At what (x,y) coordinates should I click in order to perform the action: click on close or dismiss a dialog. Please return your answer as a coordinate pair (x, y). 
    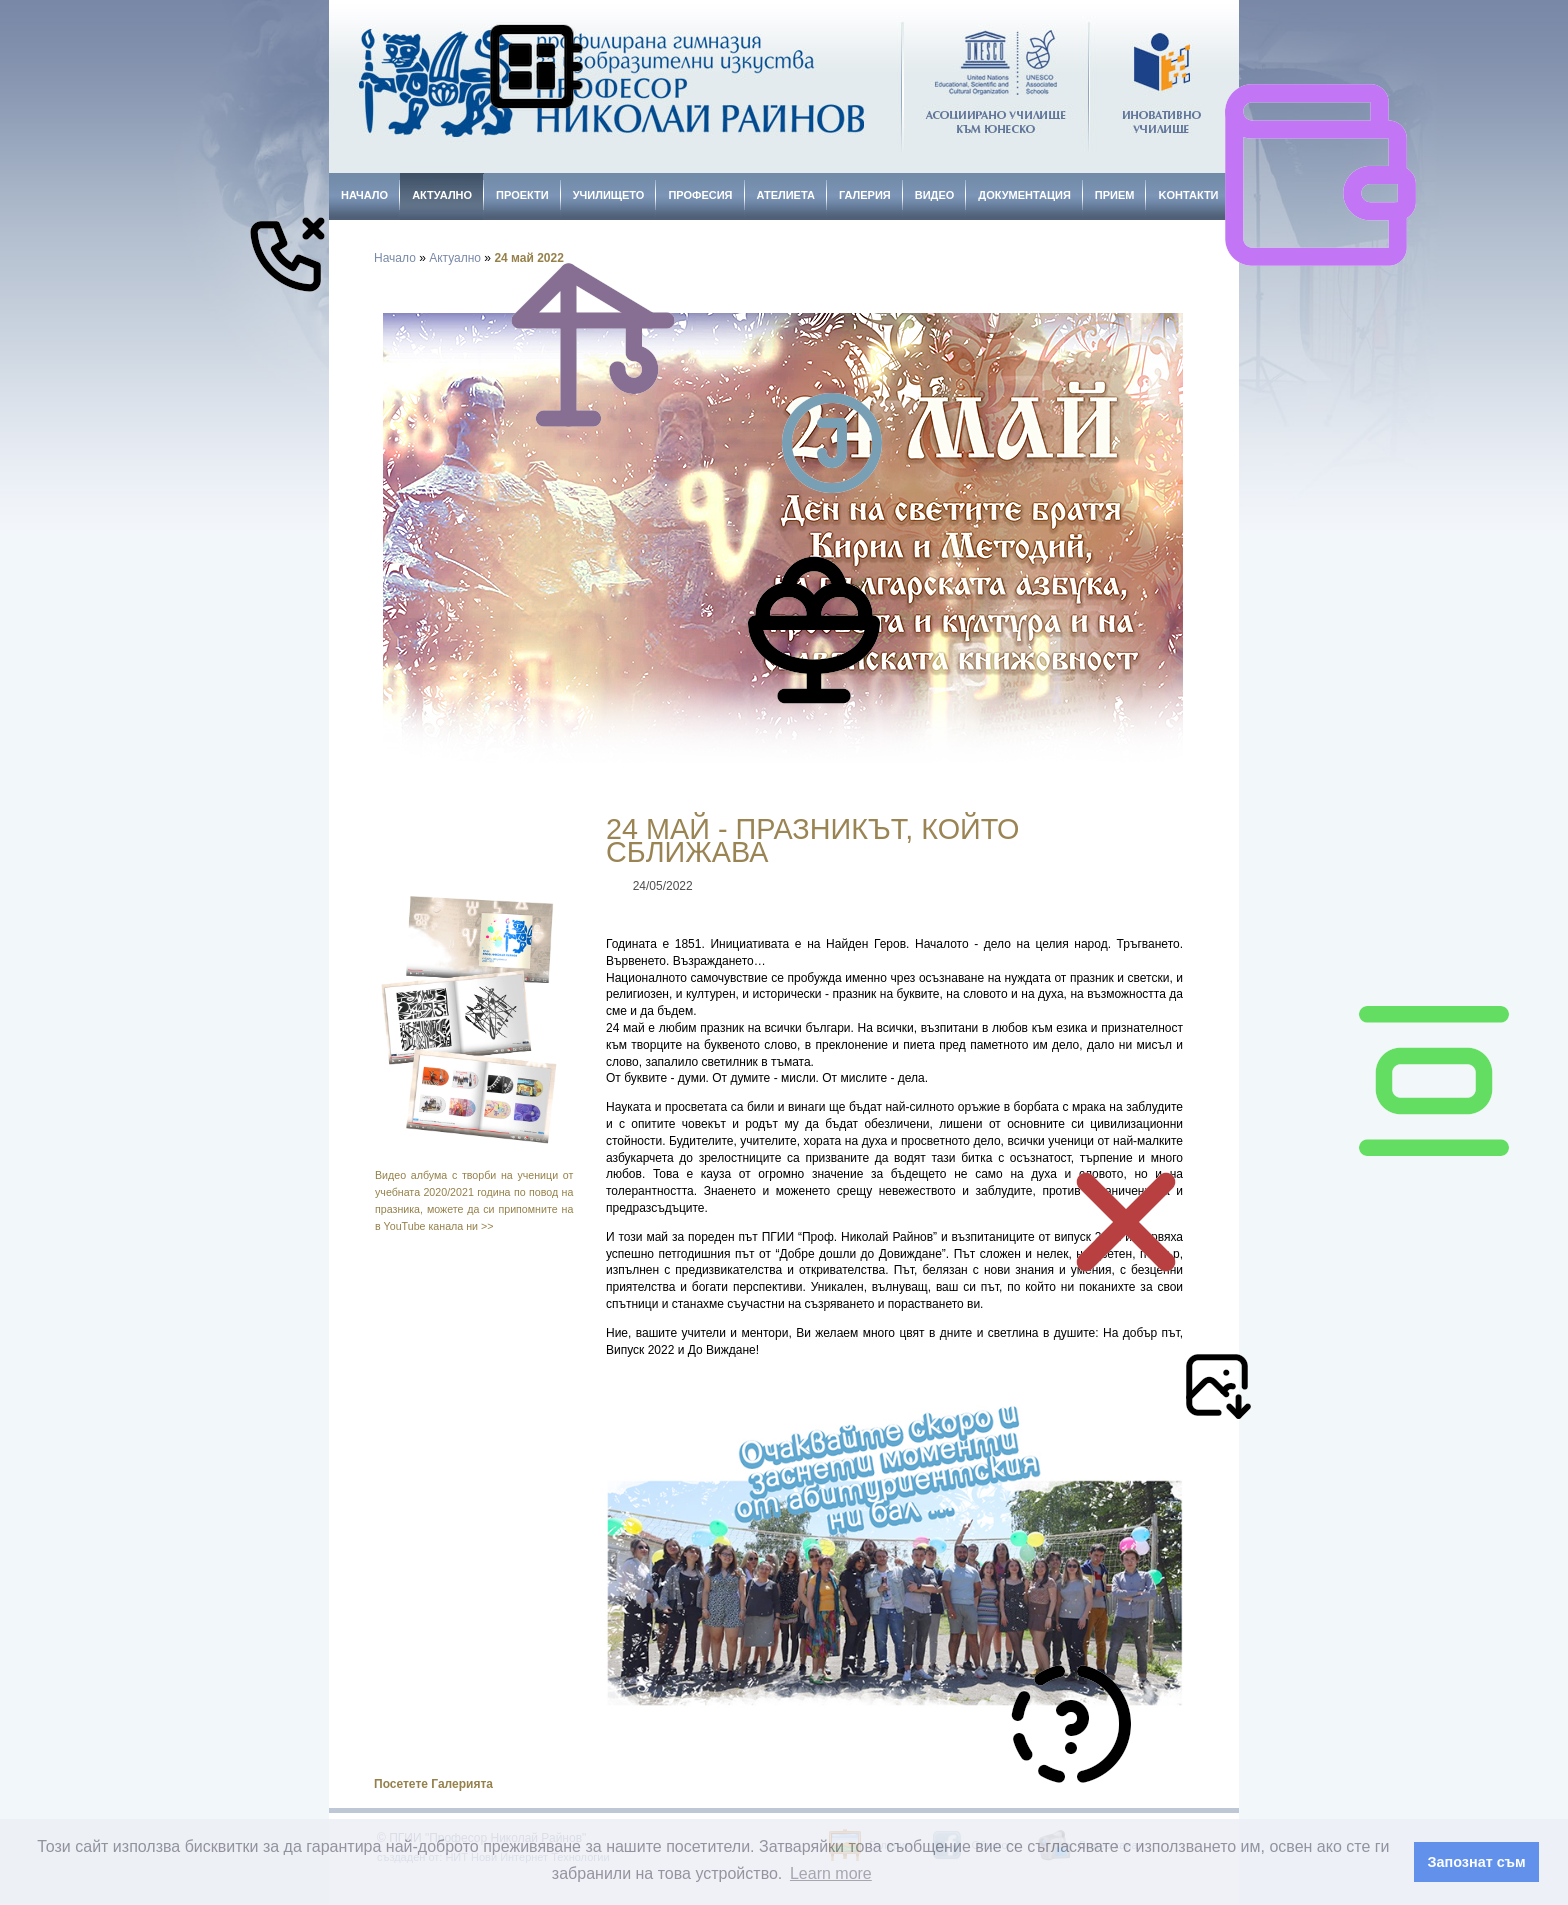
    Looking at the image, I should click on (1126, 1222).